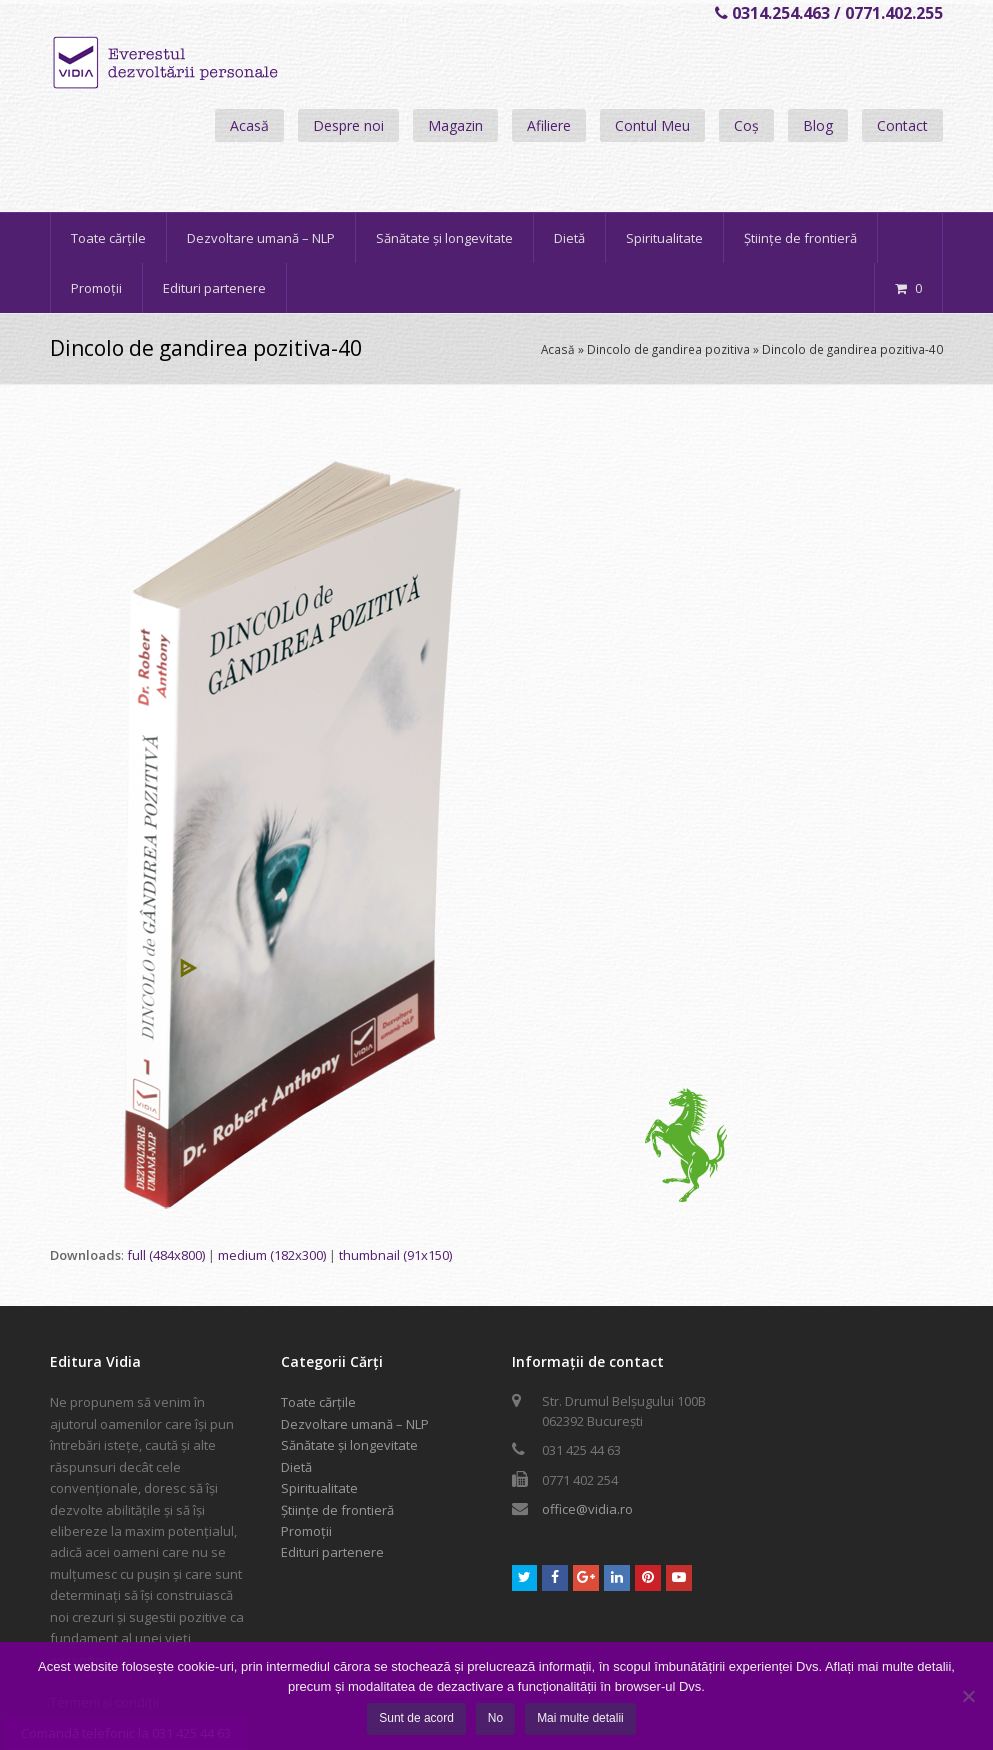 This screenshot has height=1750, width=993. What do you see at coordinates (686, 1145) in the screenshot?
I see `Ferrari brand logo` at bounding box center [686, 1145].